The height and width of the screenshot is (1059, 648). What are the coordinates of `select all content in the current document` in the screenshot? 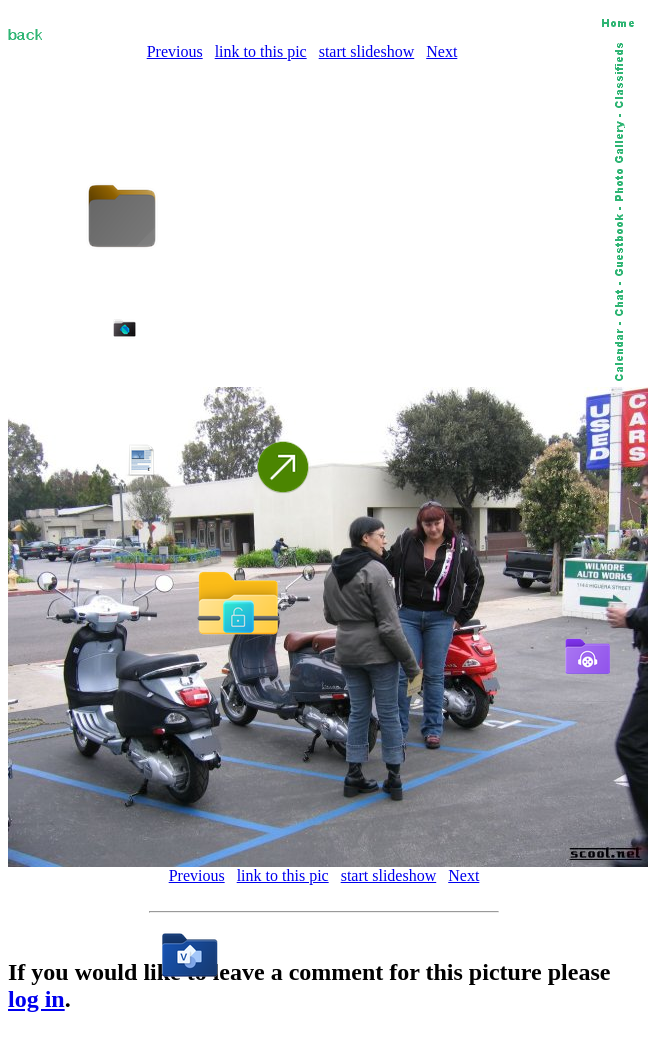 It's located at (142, 460).